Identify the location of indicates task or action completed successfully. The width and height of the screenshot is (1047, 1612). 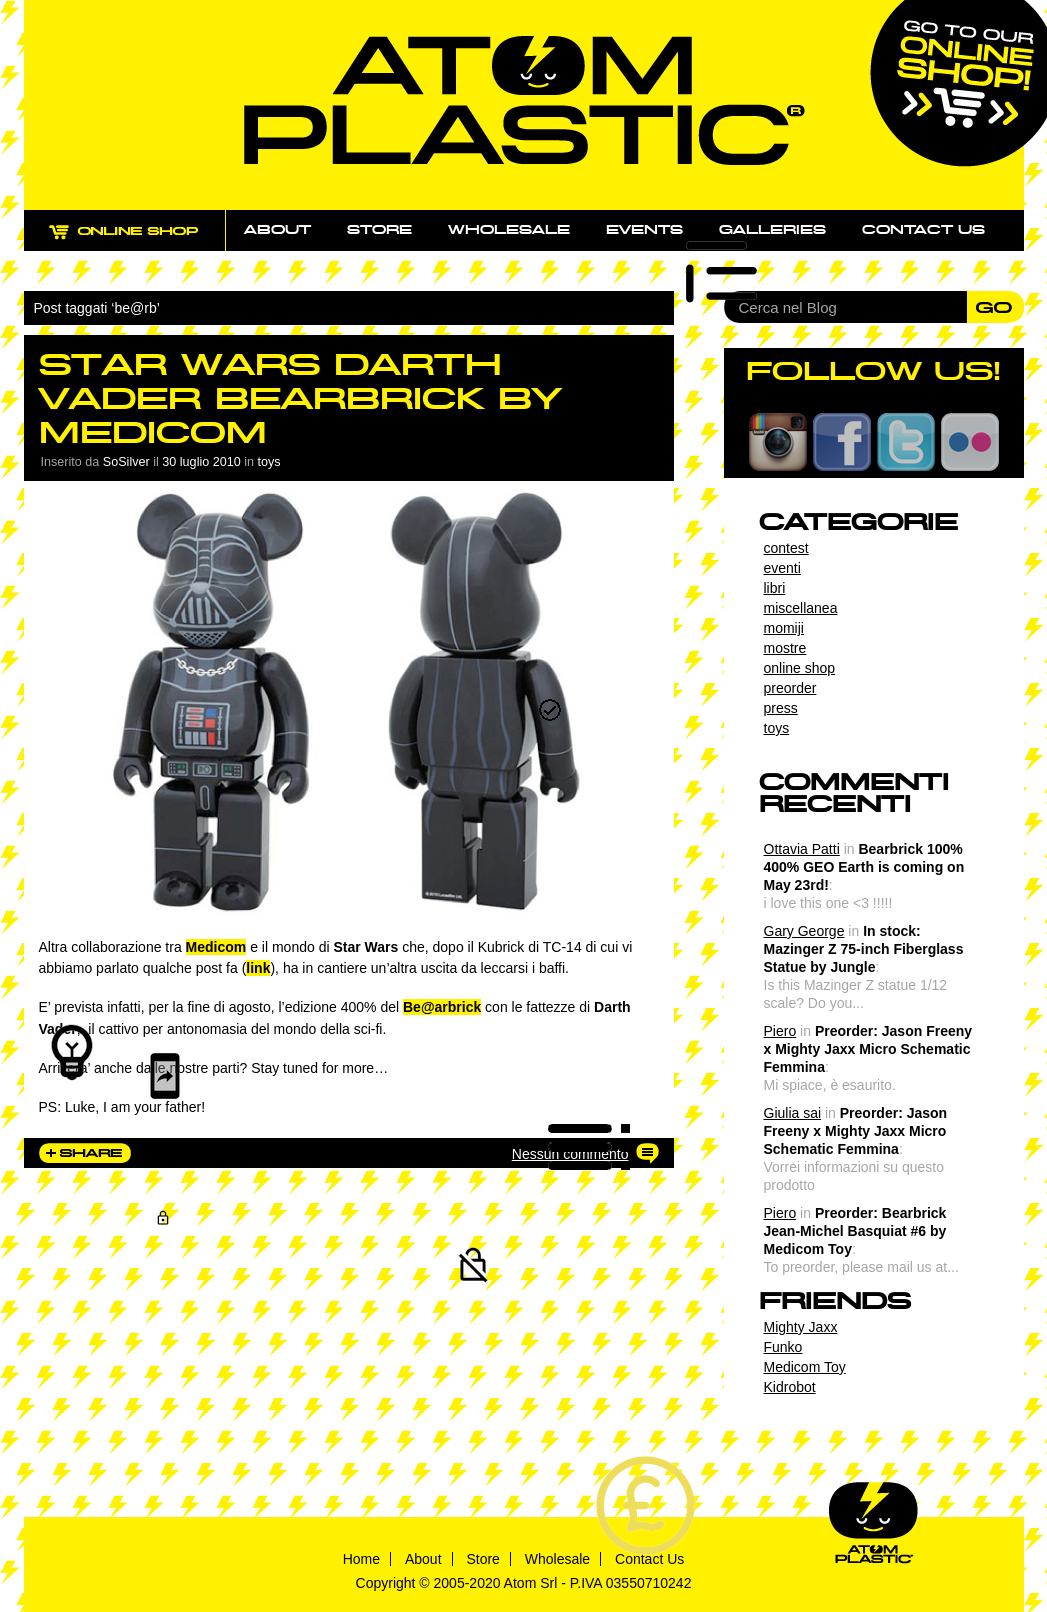
(550, 710).